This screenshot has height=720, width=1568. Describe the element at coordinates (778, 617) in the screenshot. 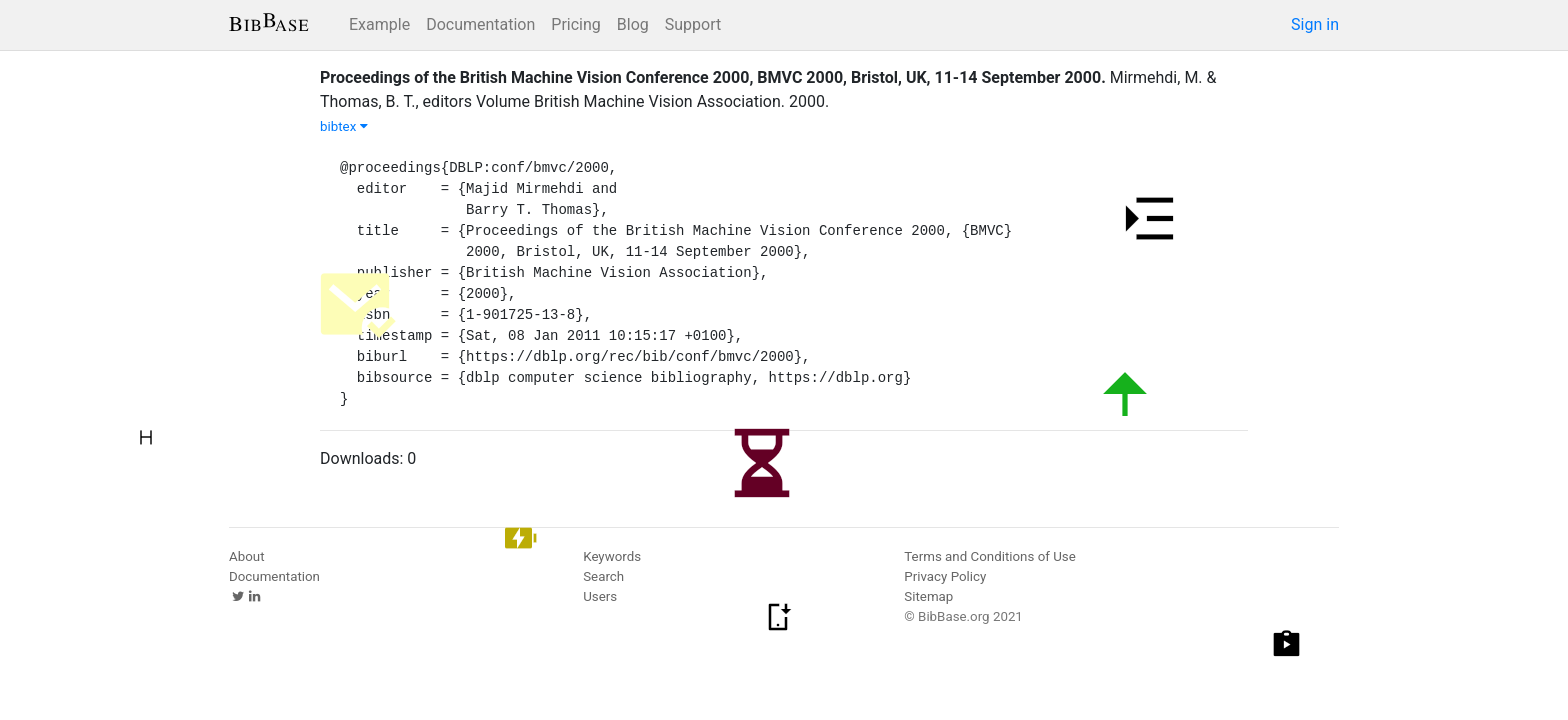

I see `download app to mobile device` at that location.